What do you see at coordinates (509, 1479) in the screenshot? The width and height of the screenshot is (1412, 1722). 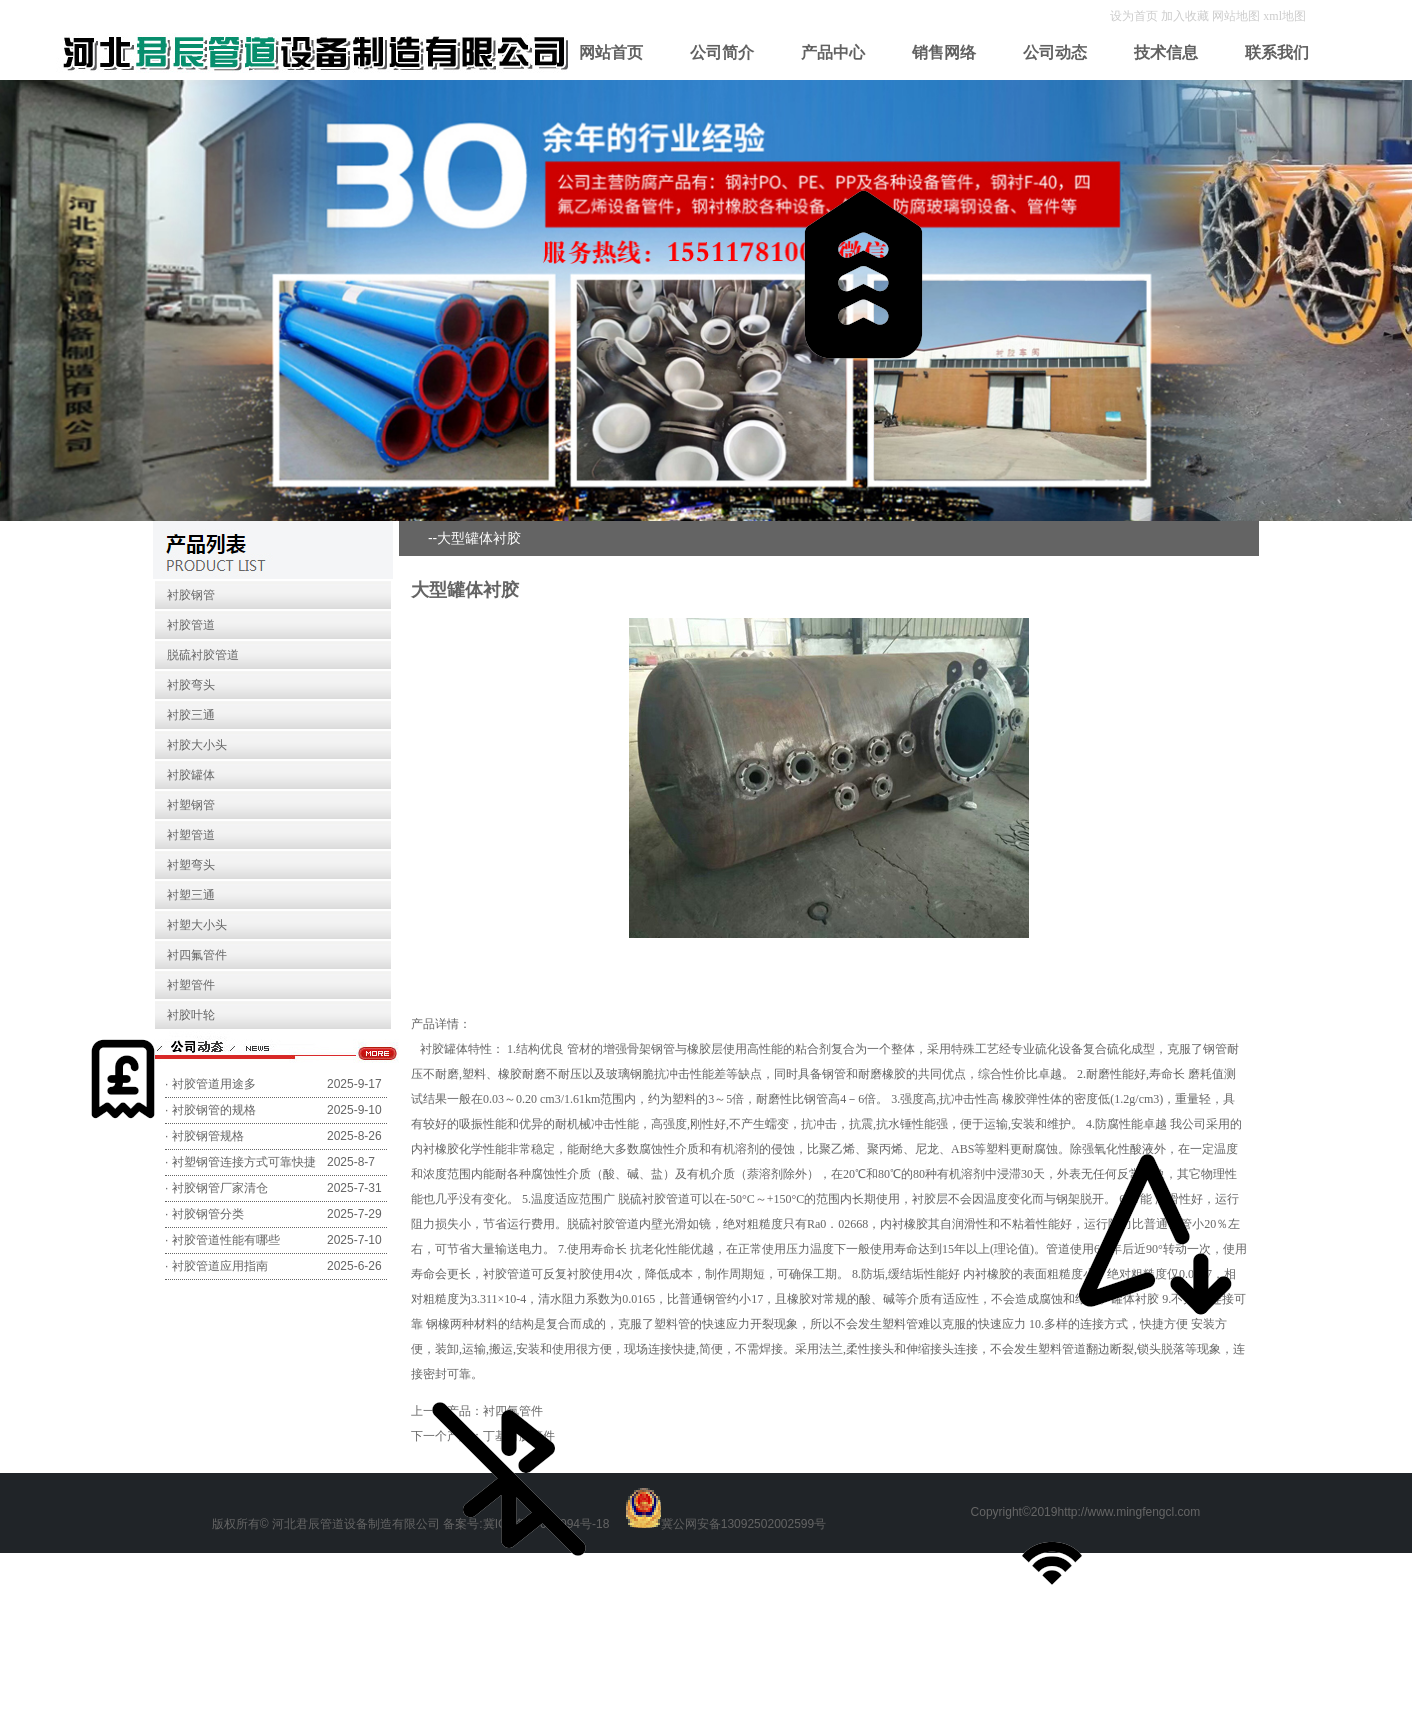 I see `bluetooth is currently disabled` at bounding box center [509, 1479].